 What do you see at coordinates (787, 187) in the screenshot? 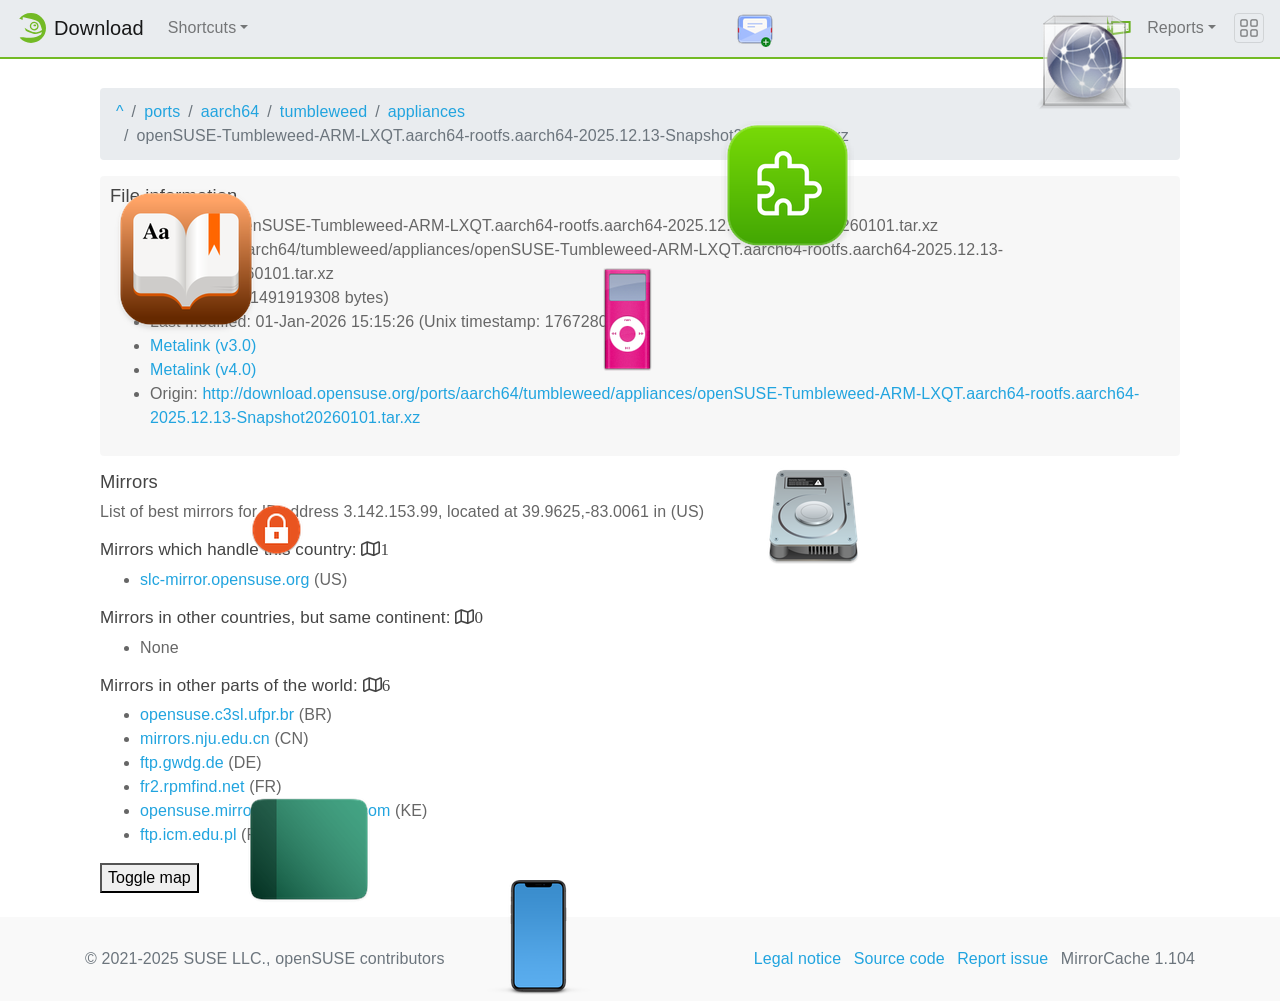
I see `manage browser or app extensions` at bounding box center [787, 187].